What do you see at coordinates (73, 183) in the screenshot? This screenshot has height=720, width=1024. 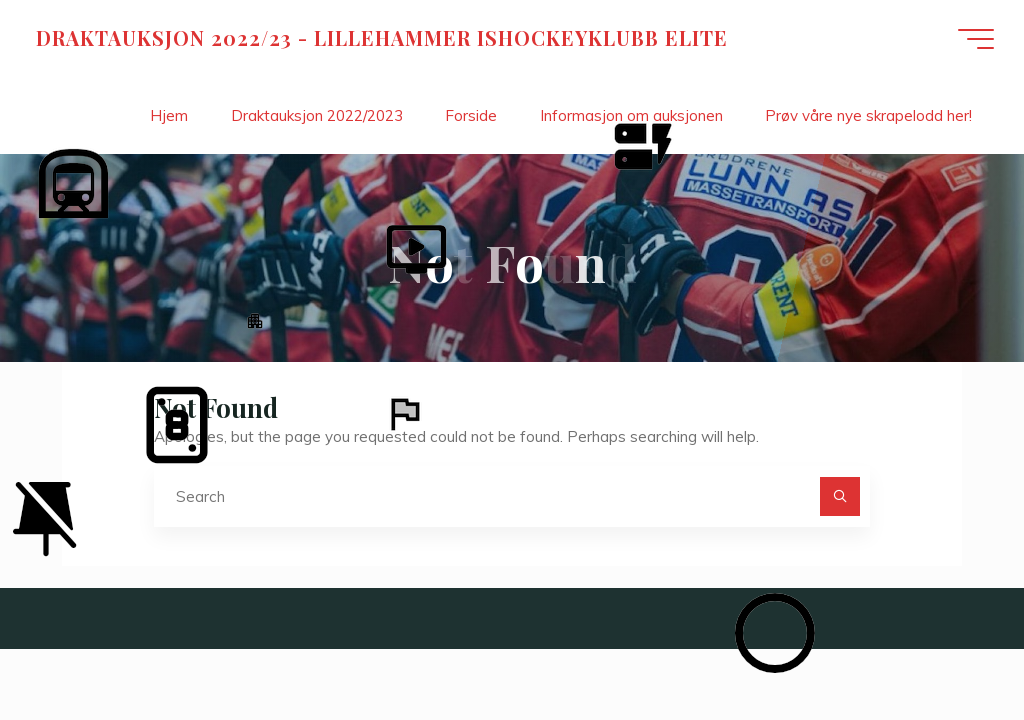 I see `view subway or metro transit options` at bounding box center [73, 183].